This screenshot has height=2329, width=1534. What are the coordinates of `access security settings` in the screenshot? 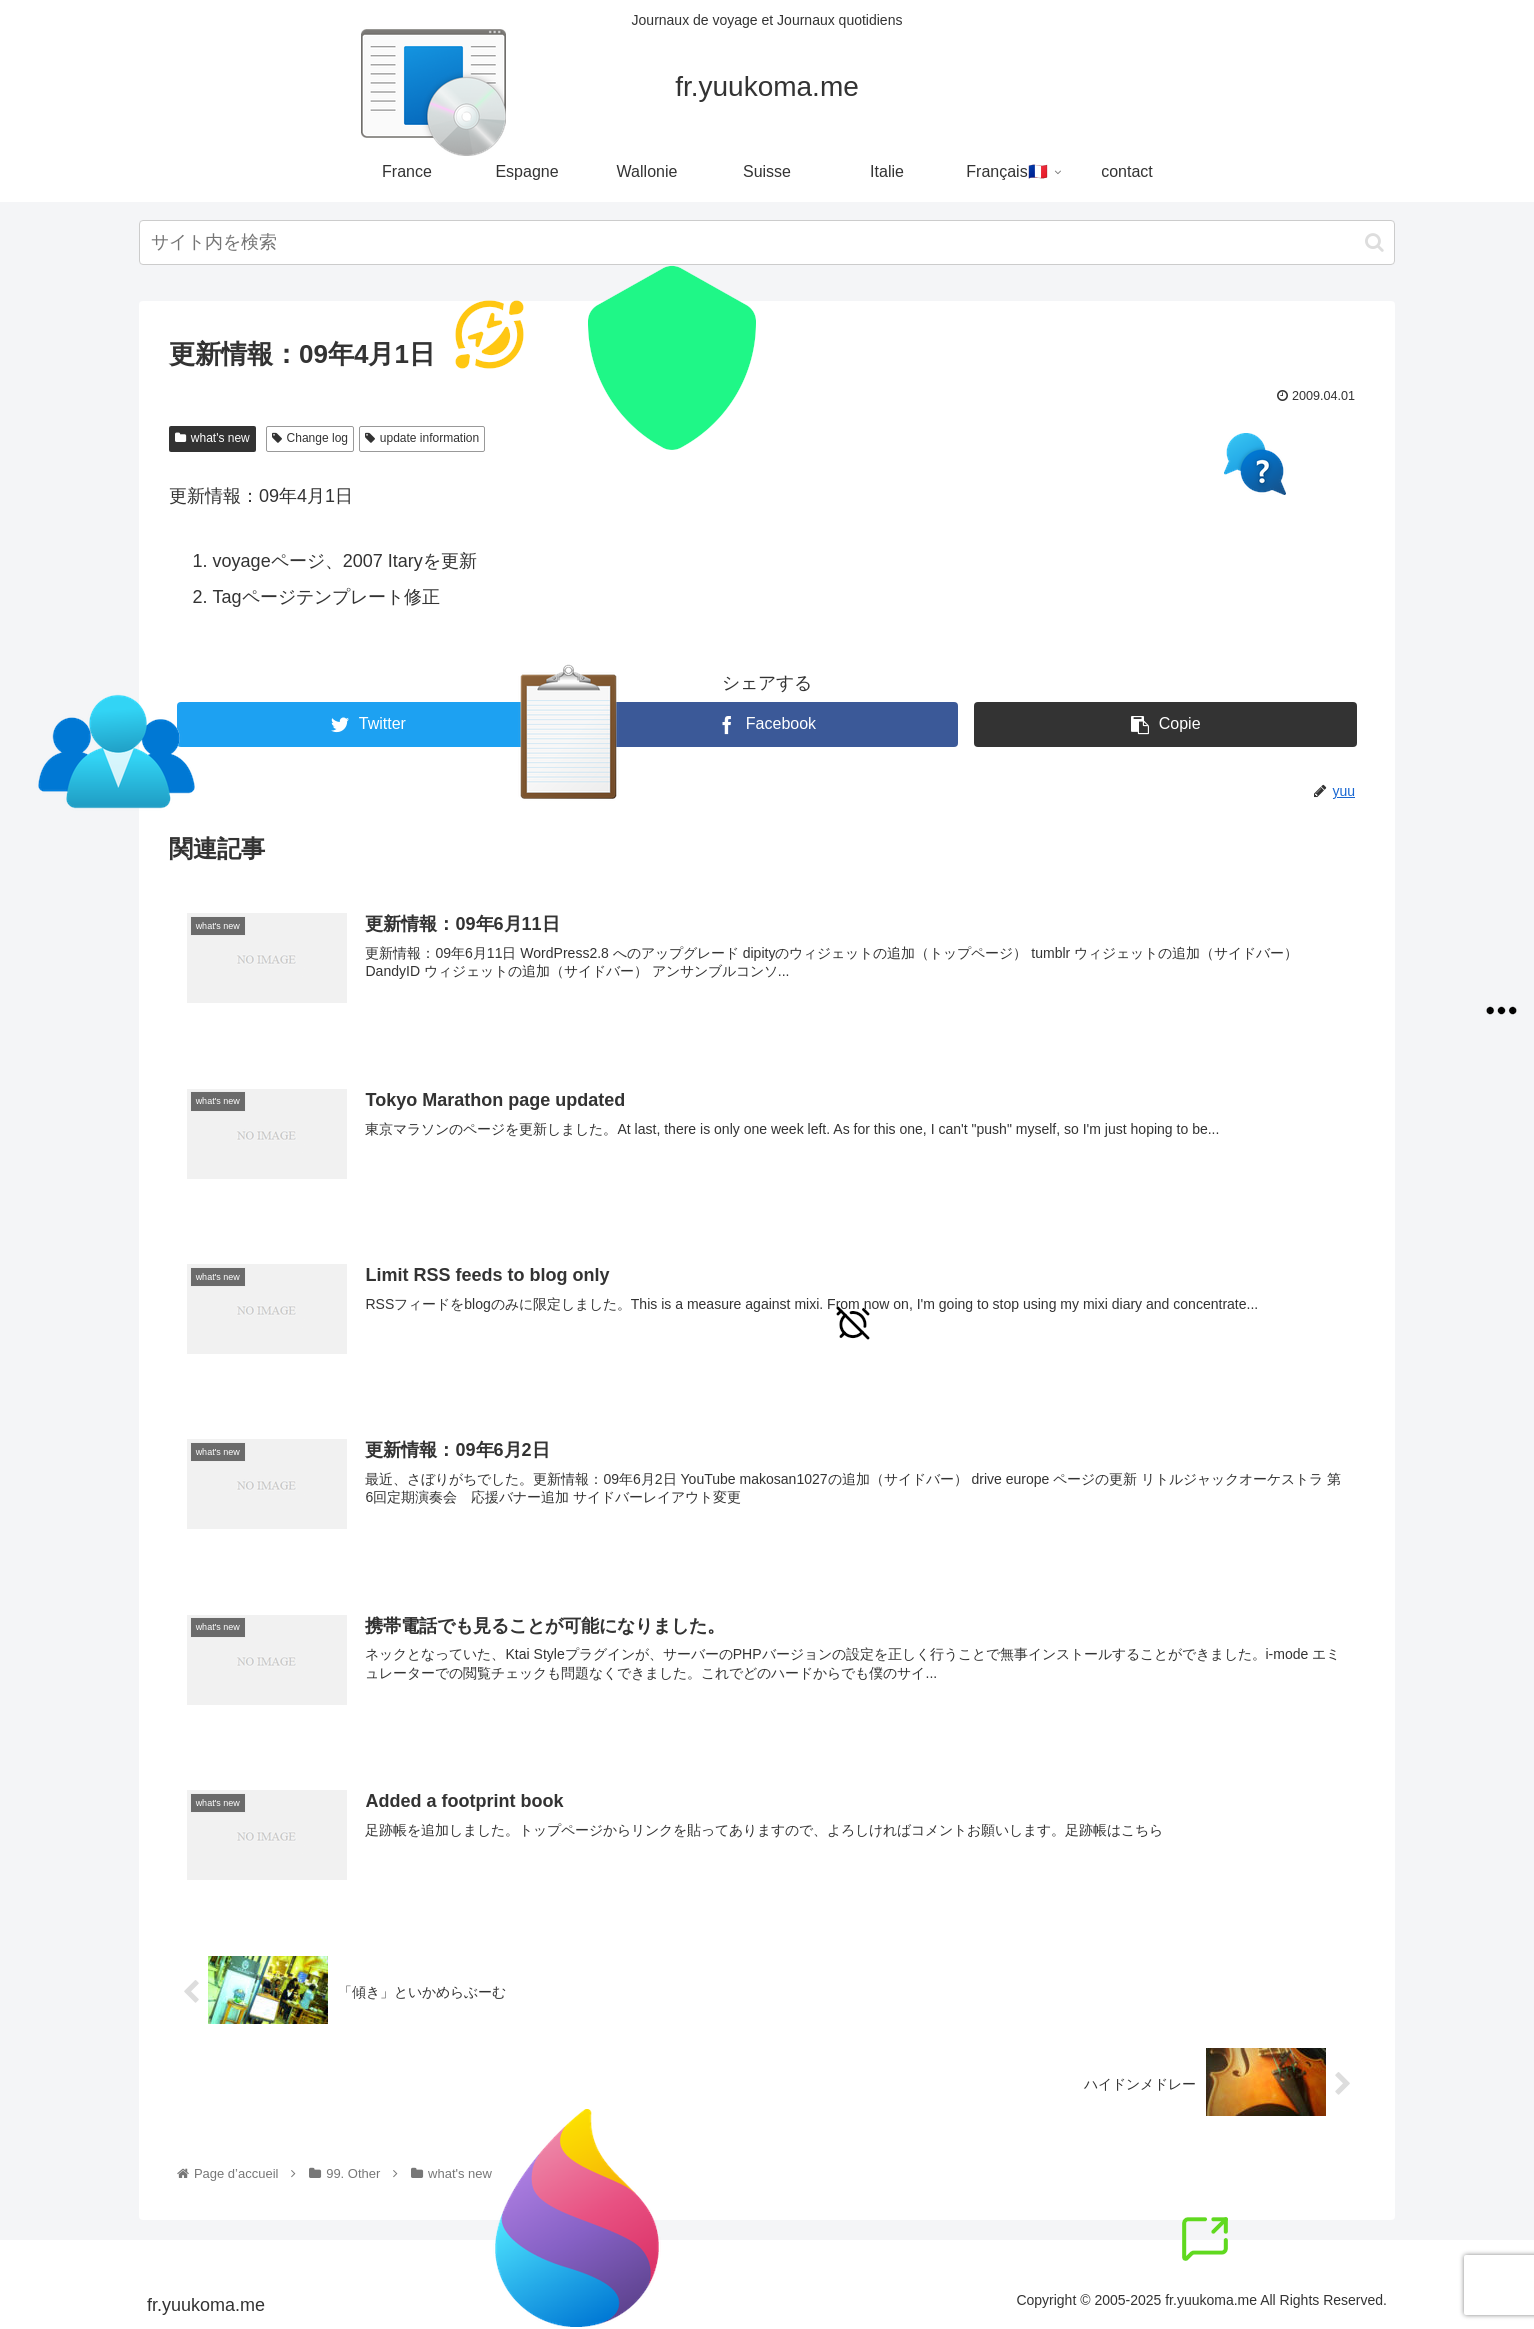 It's located at (672, 358).